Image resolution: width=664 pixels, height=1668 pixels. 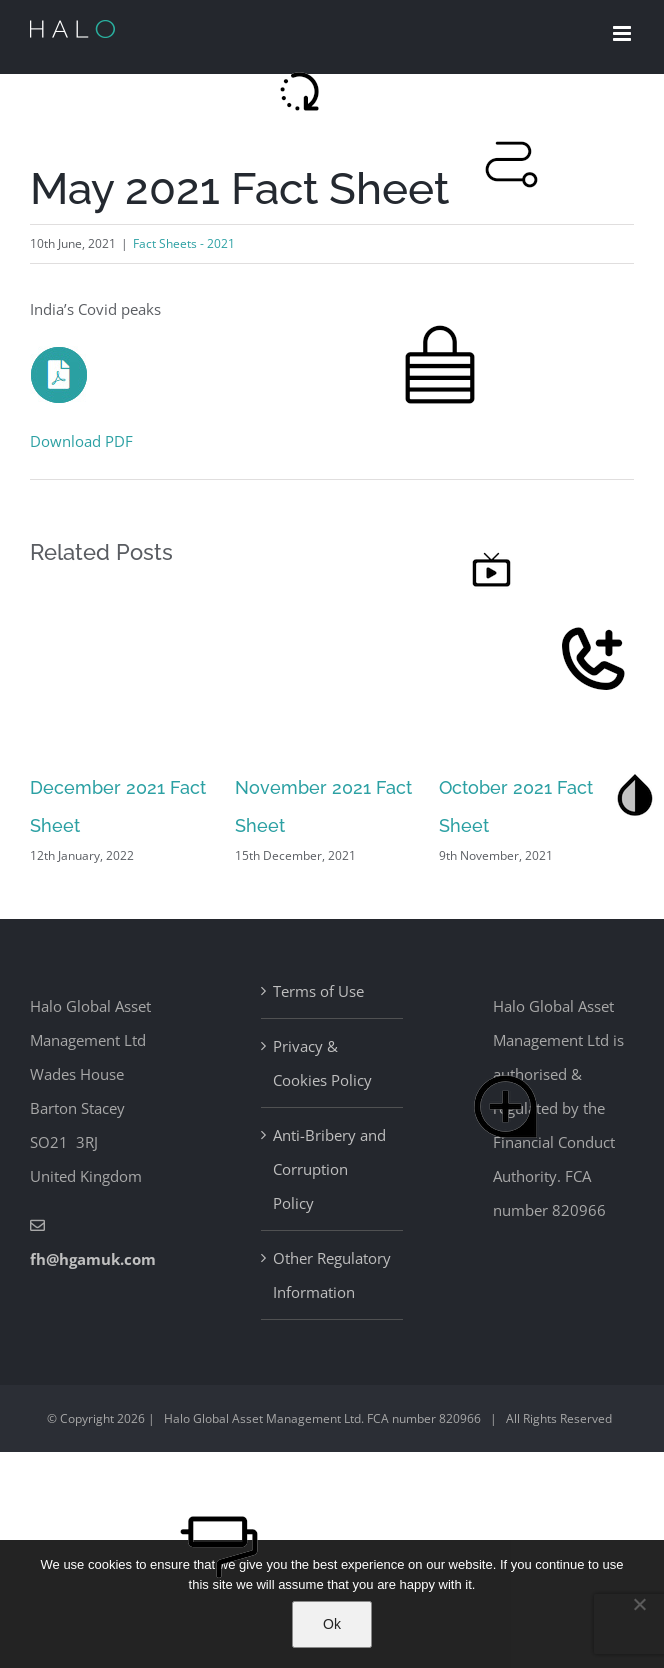 What do you see at coordinates (299, 91) in the screenshot?
I see `rotate image clockwise` at bounding box center [299, 91].